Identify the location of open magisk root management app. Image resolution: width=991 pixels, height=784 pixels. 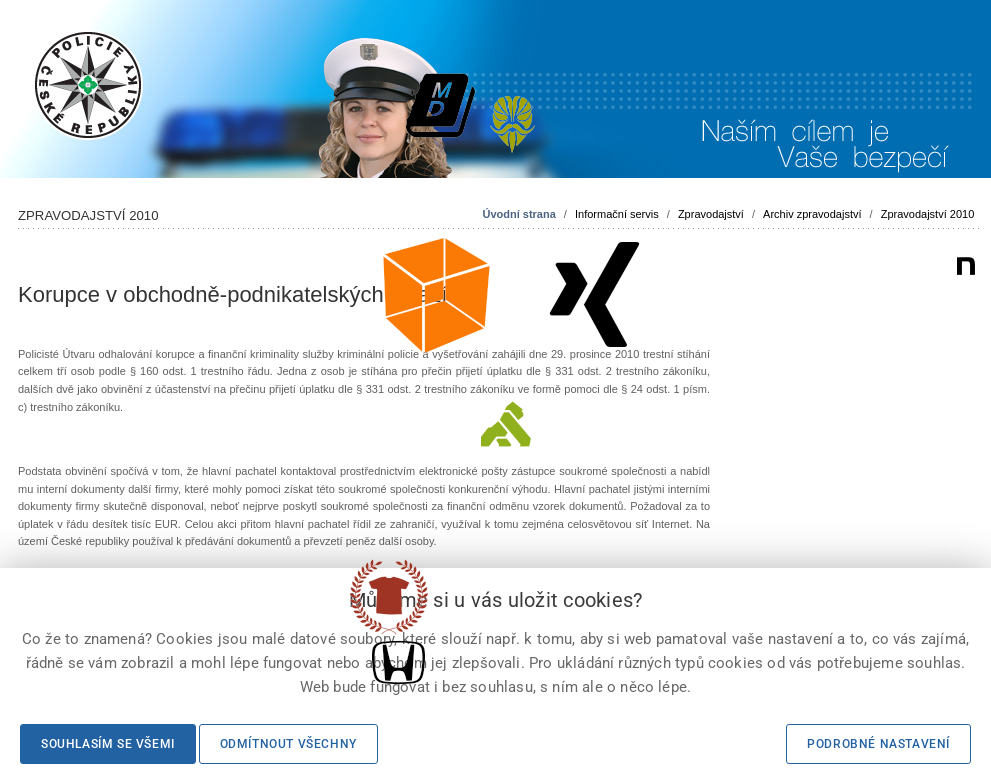
(512, 124).